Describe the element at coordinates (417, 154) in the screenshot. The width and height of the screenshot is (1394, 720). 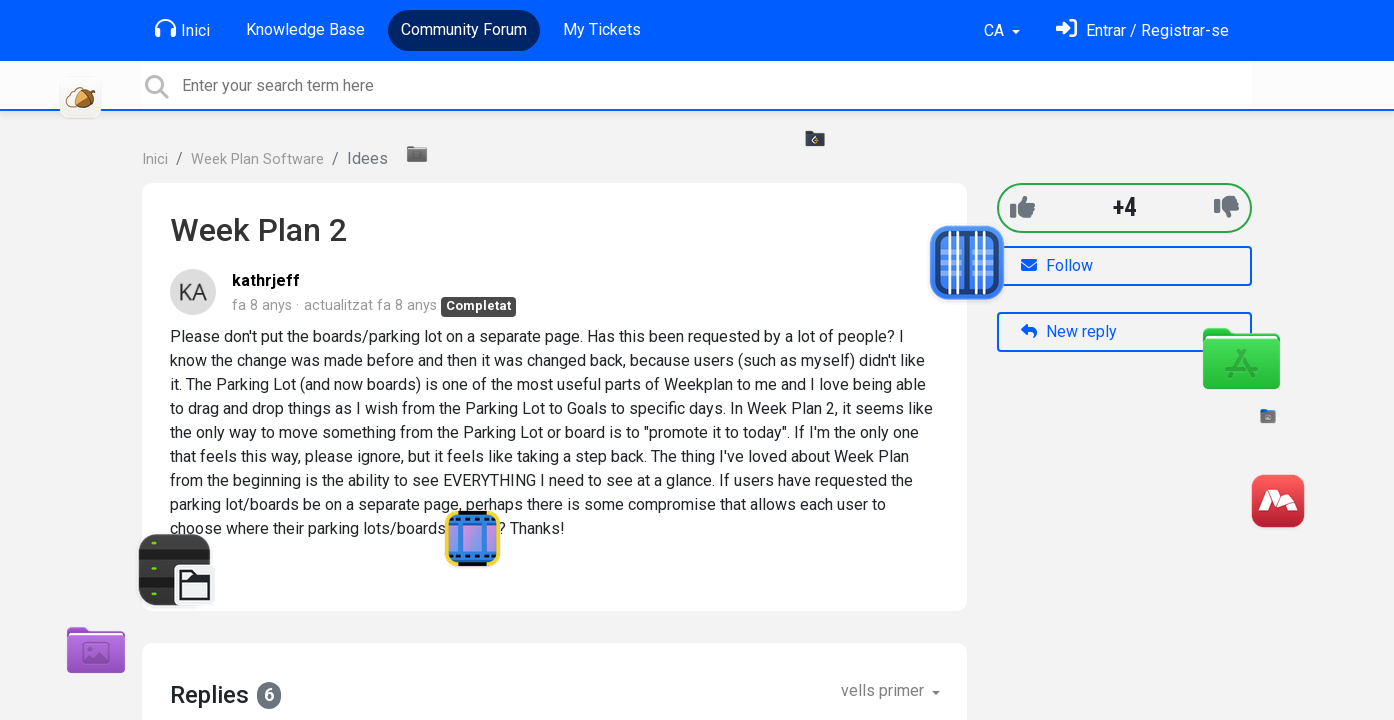
I see `open your videos folder` at that location.